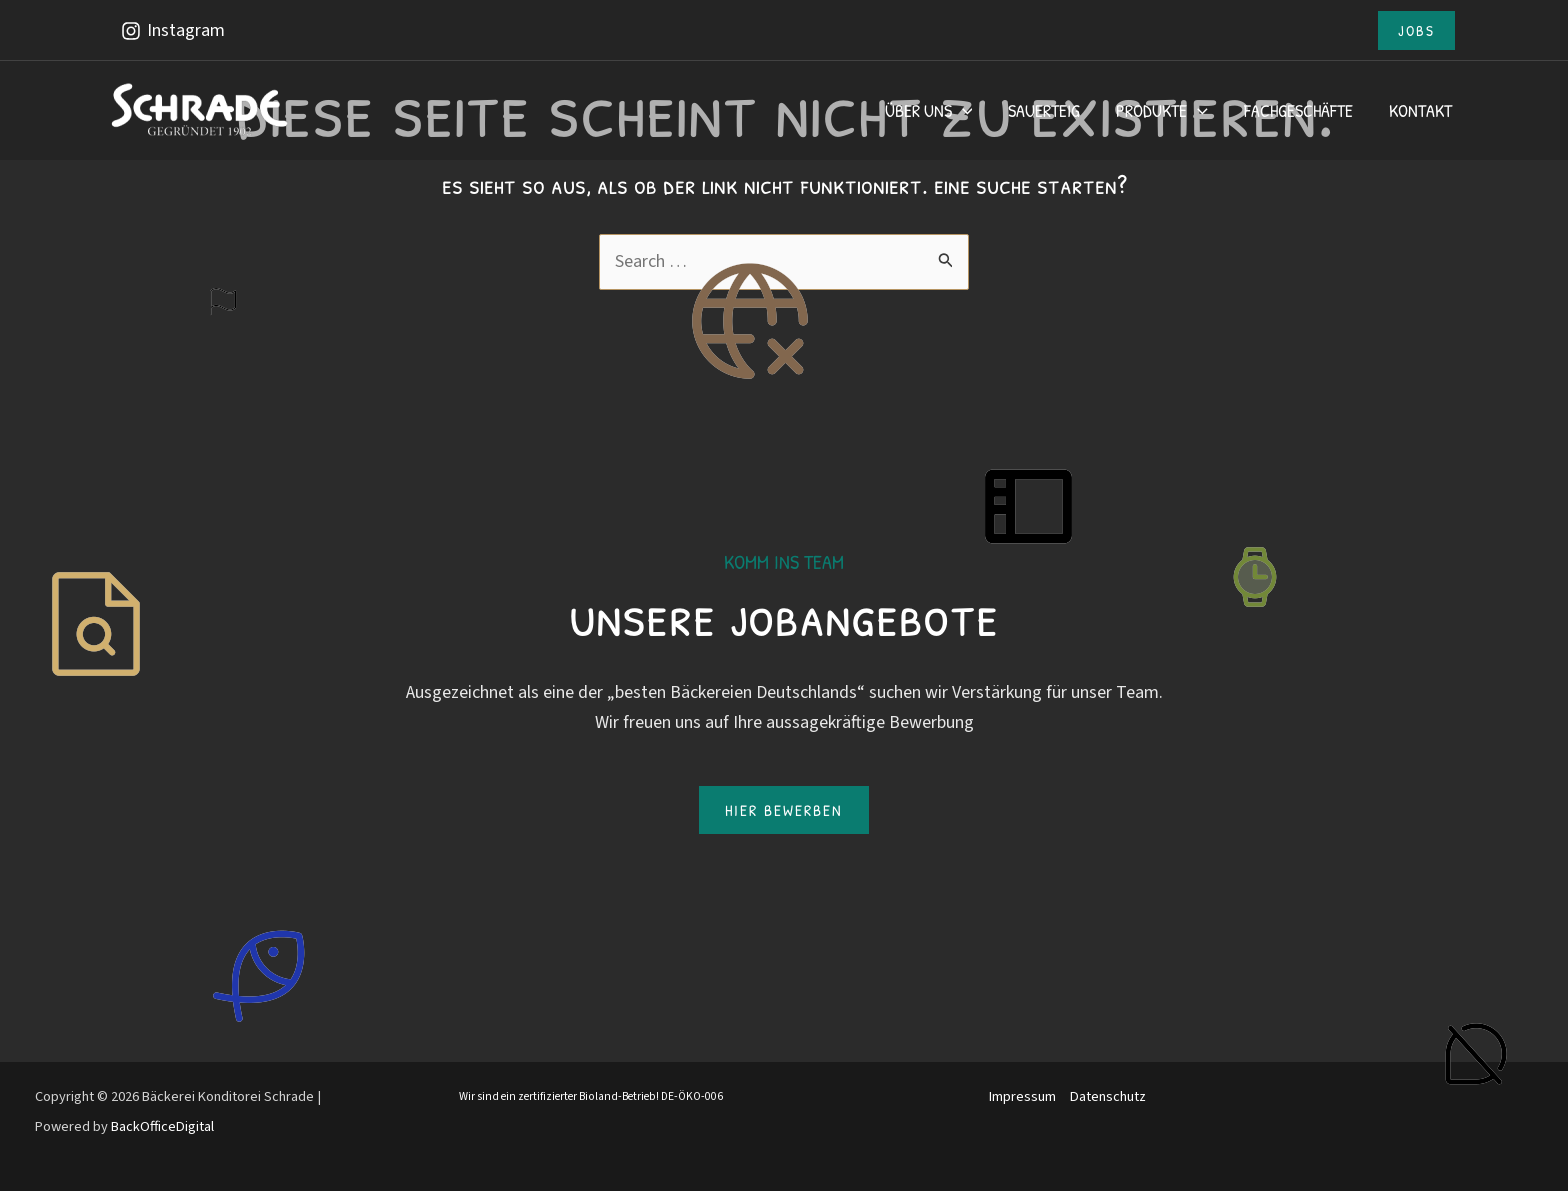  I want to click on toggle sidebar visibility, so click(1028, 506).